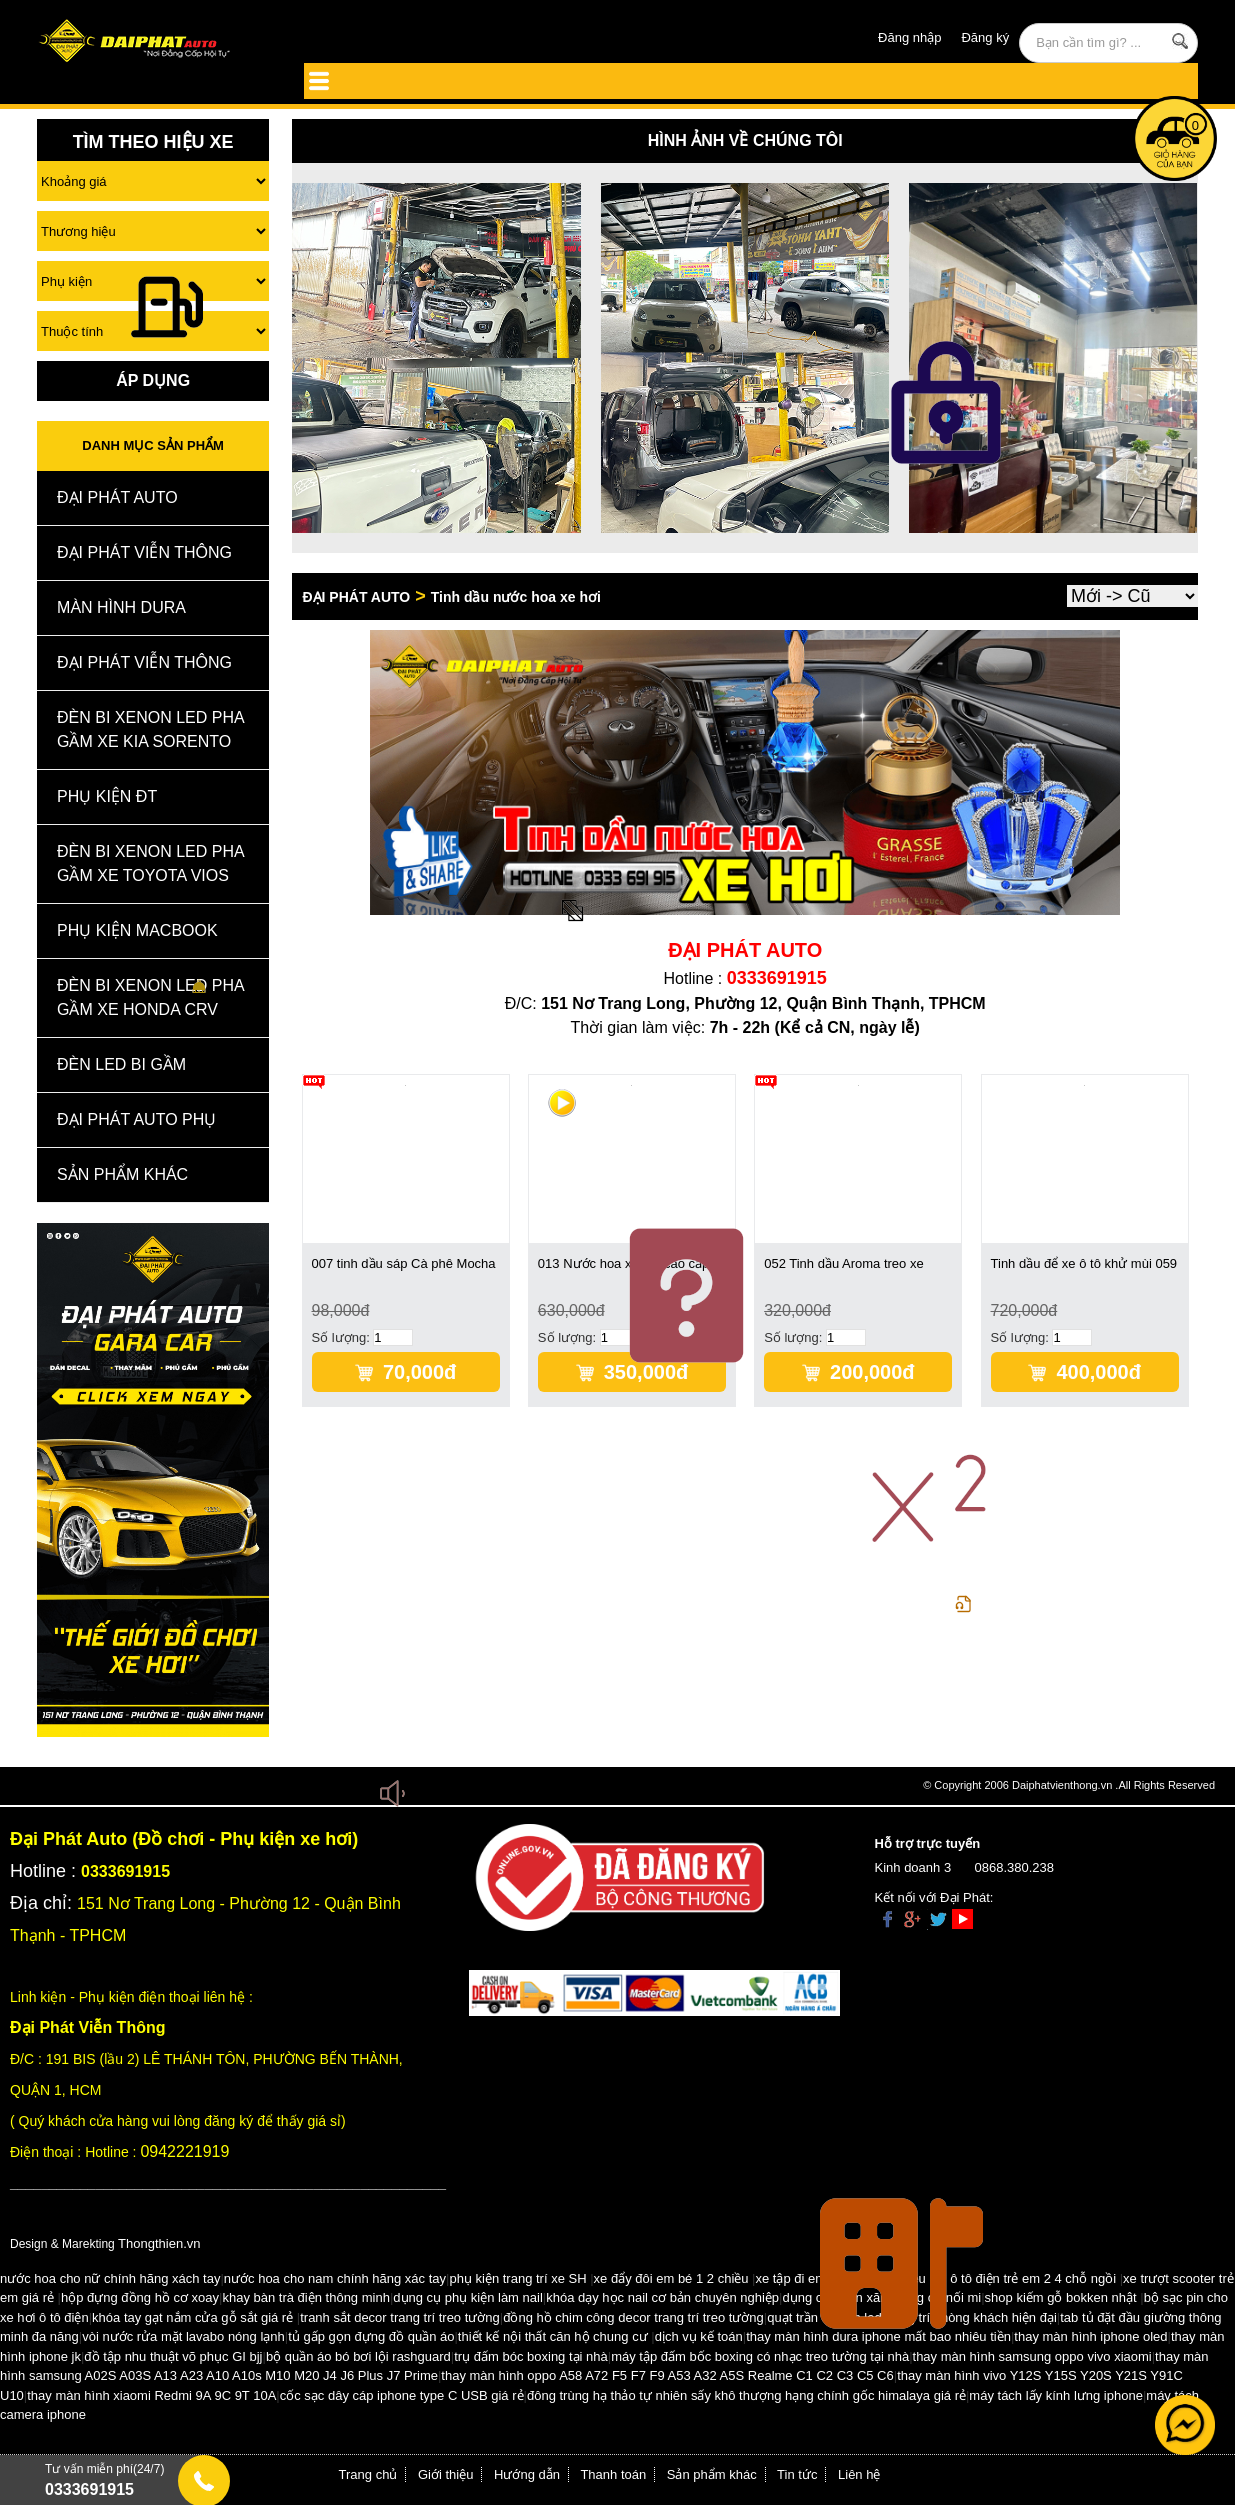  What do you see at coordinates (964, 1604) in the screenshot?
I see `open an audio file` at bounding box center [964, 1604].